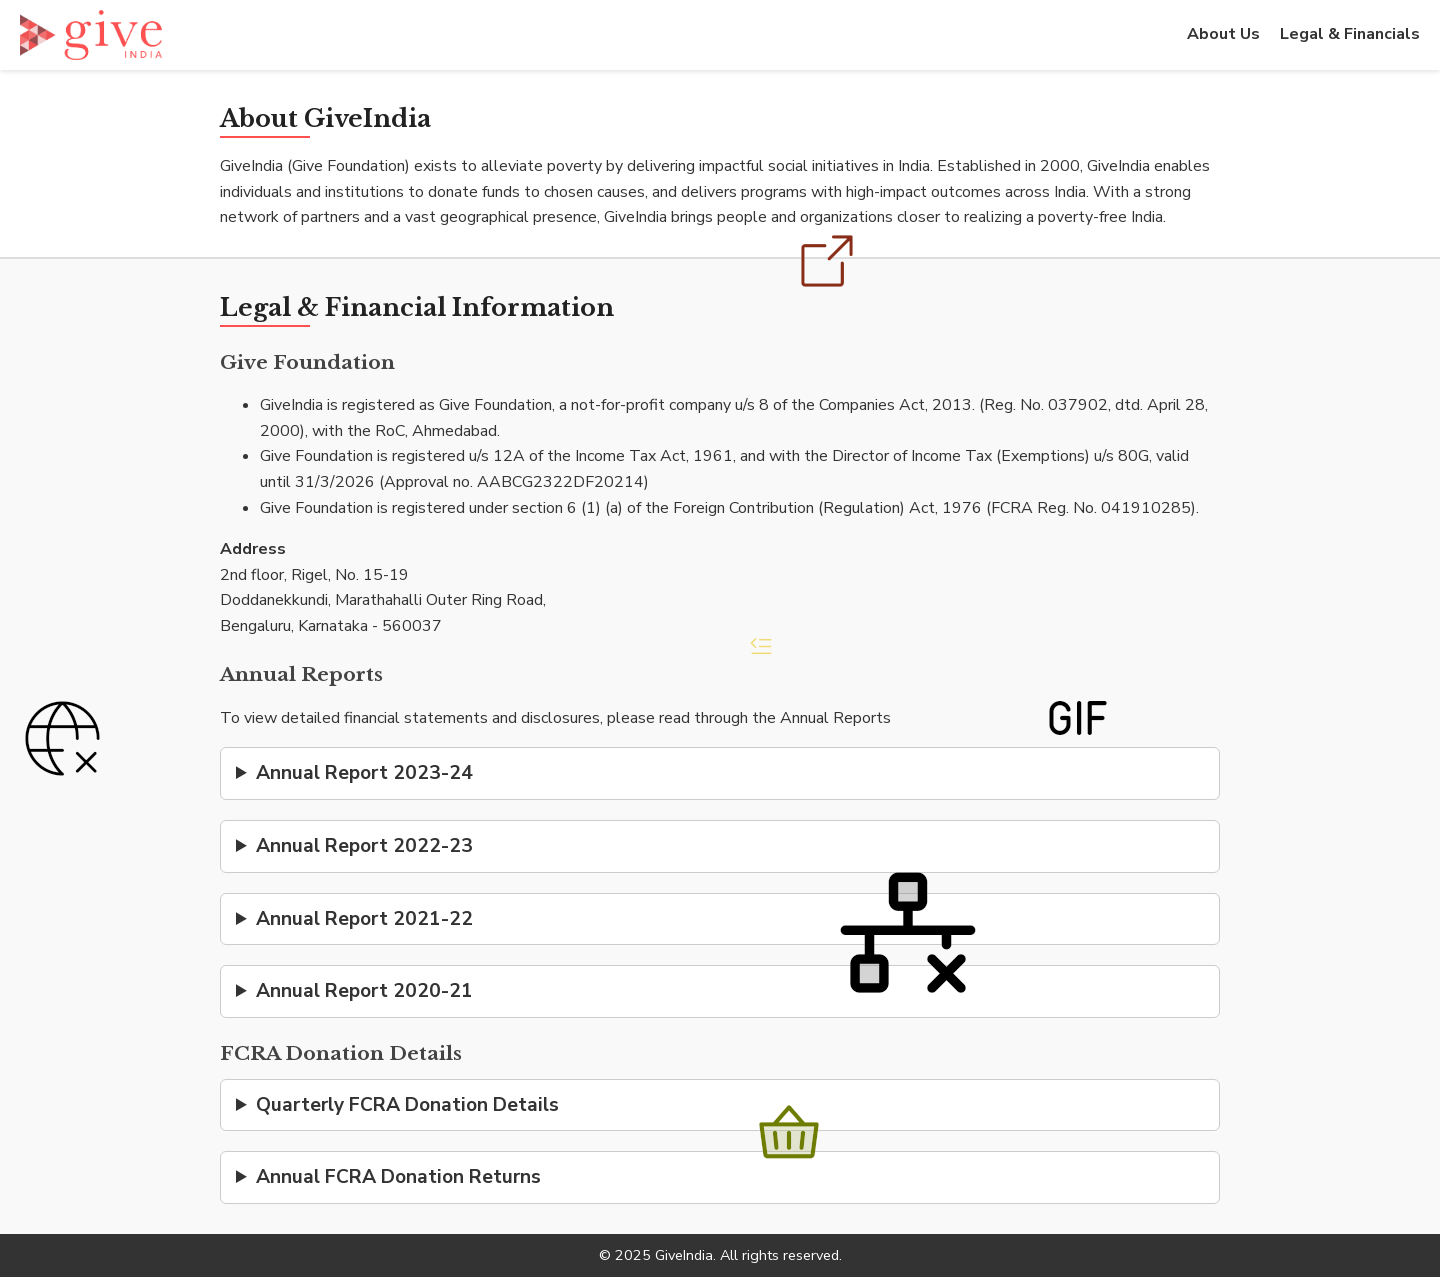  What do you see at coordinates (62, 738) in the screenshot?
I see `no internet connection` at bounding box center [62, 738].